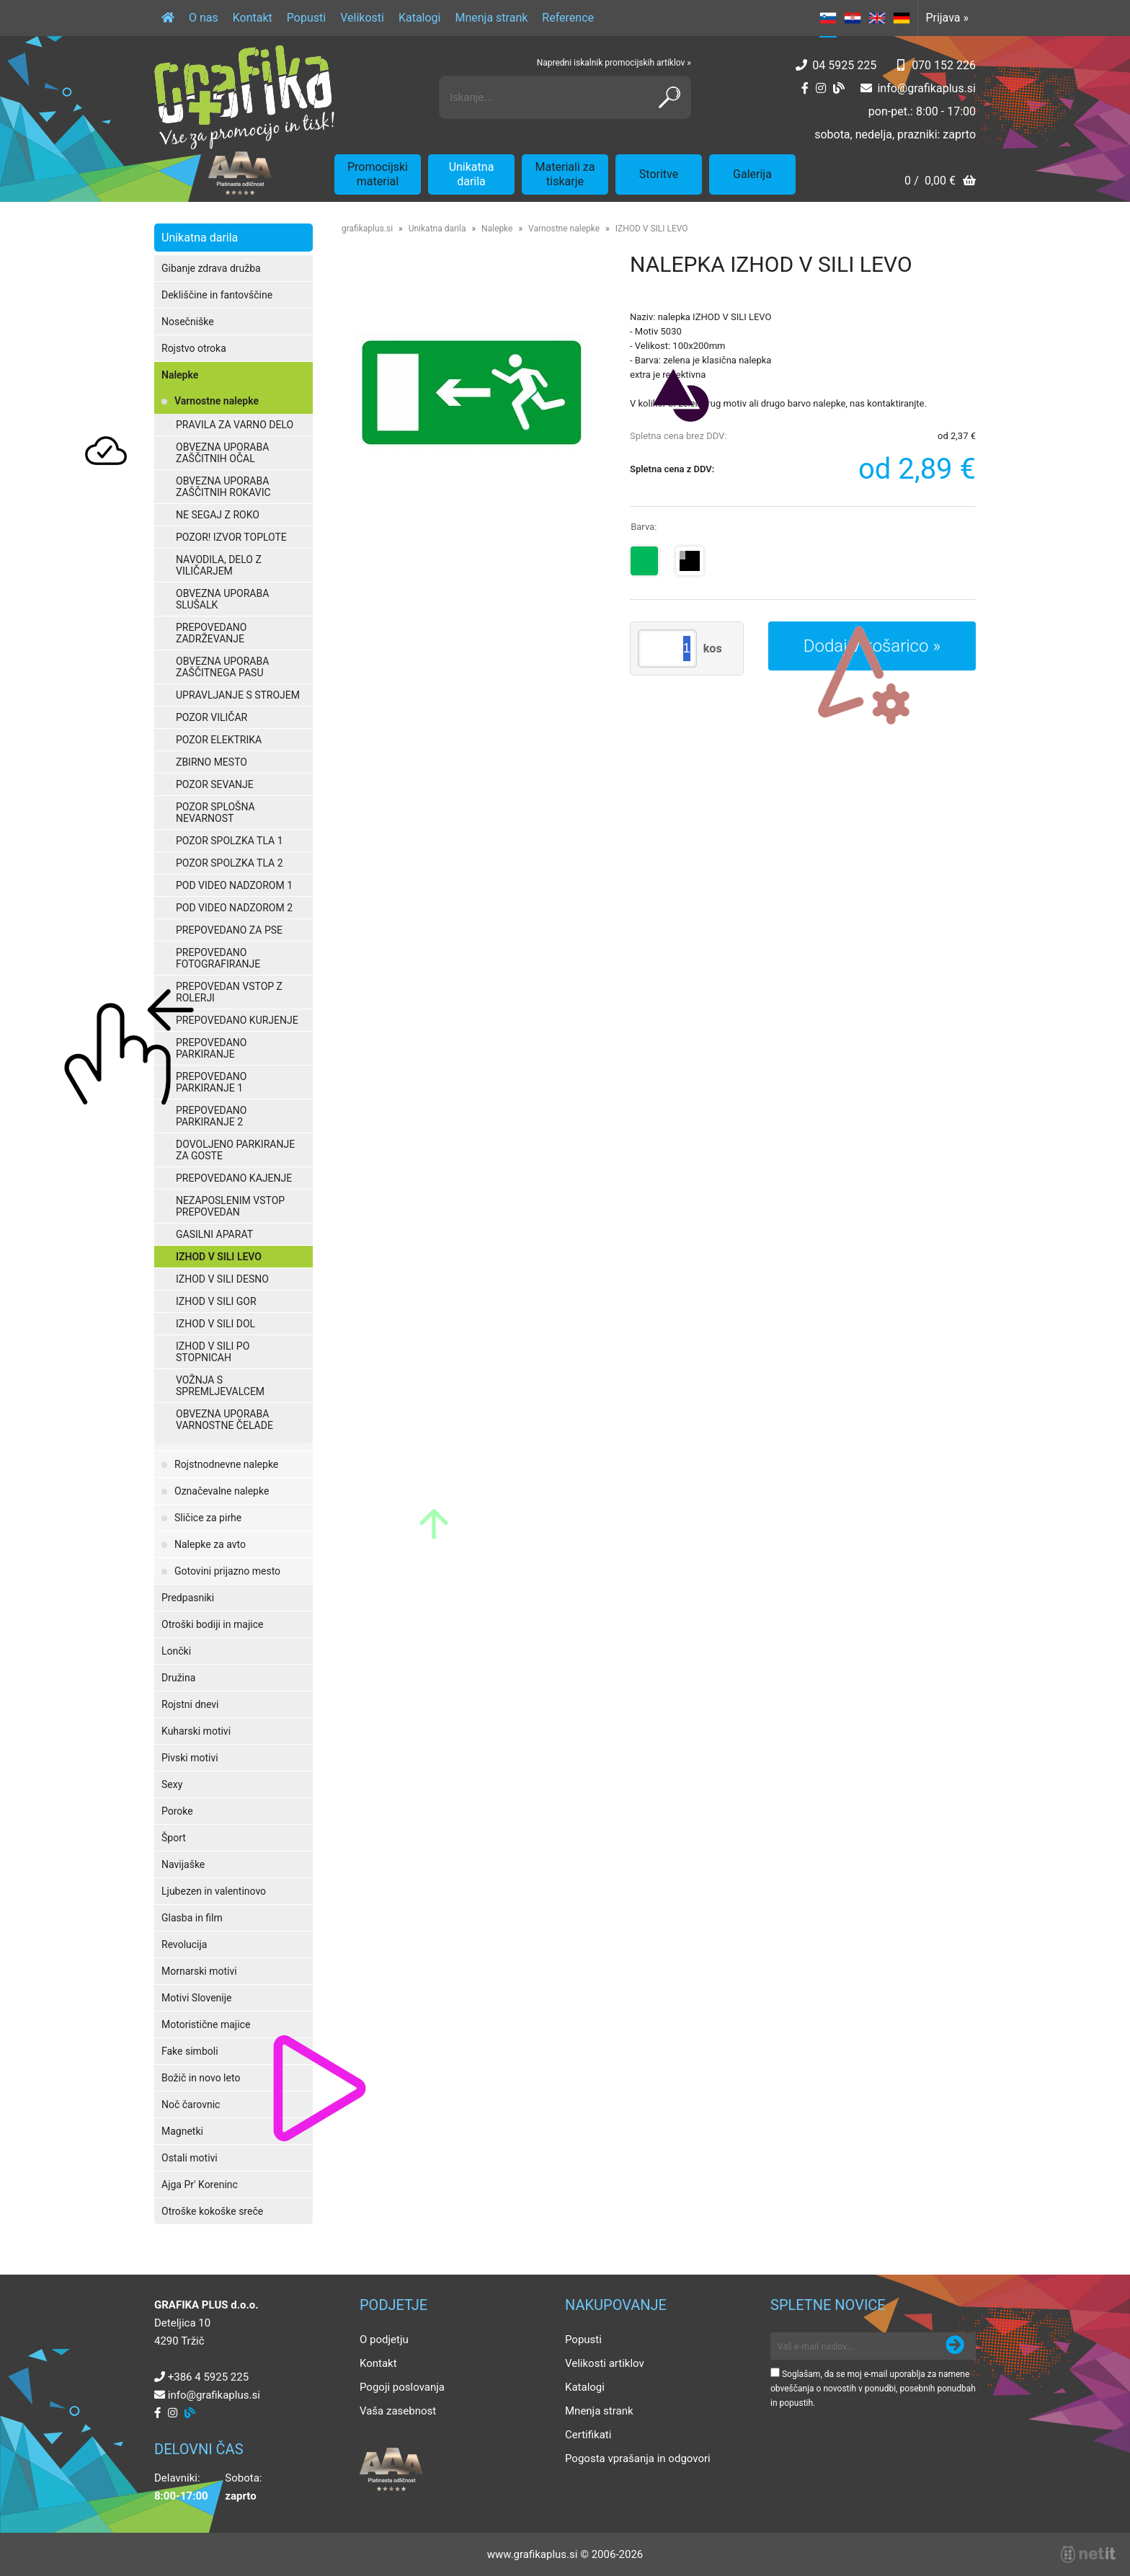  I want to click on start playing media, so click(319, 2088).